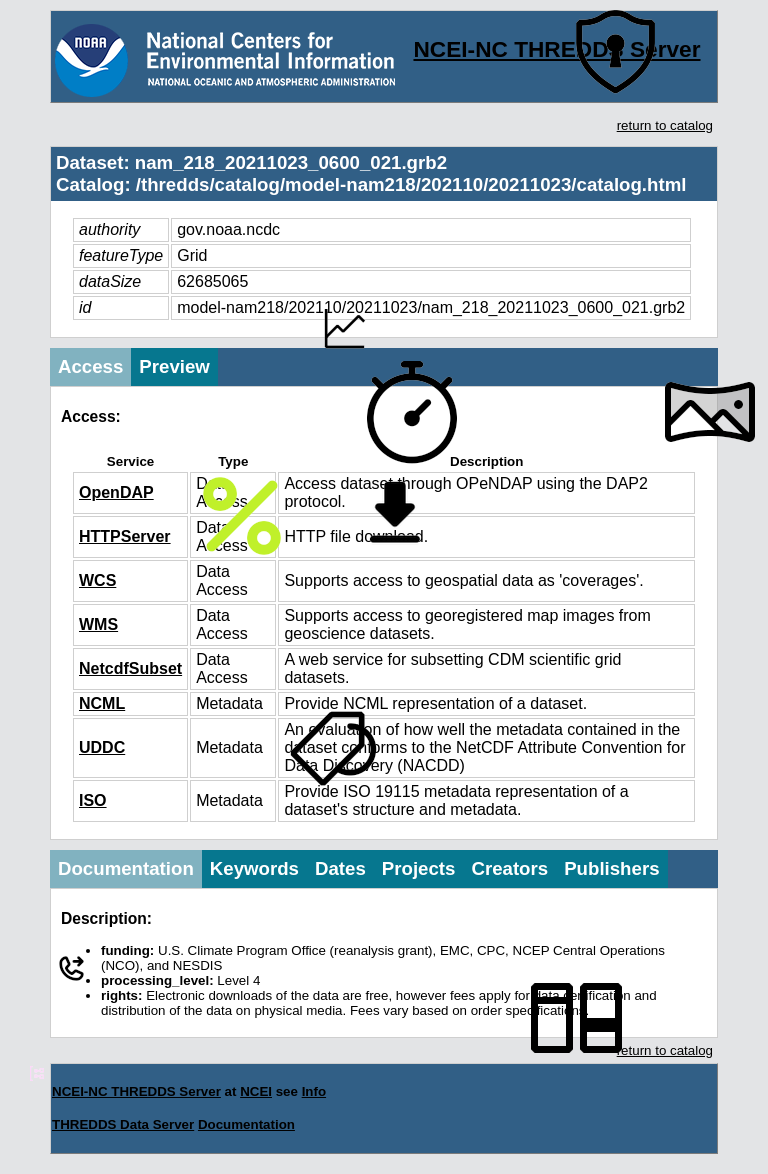 The image size is (768, 1174). Describe the element at coordinates (412, 415) in the screenshot. I see `start or stop a timer` at that location.